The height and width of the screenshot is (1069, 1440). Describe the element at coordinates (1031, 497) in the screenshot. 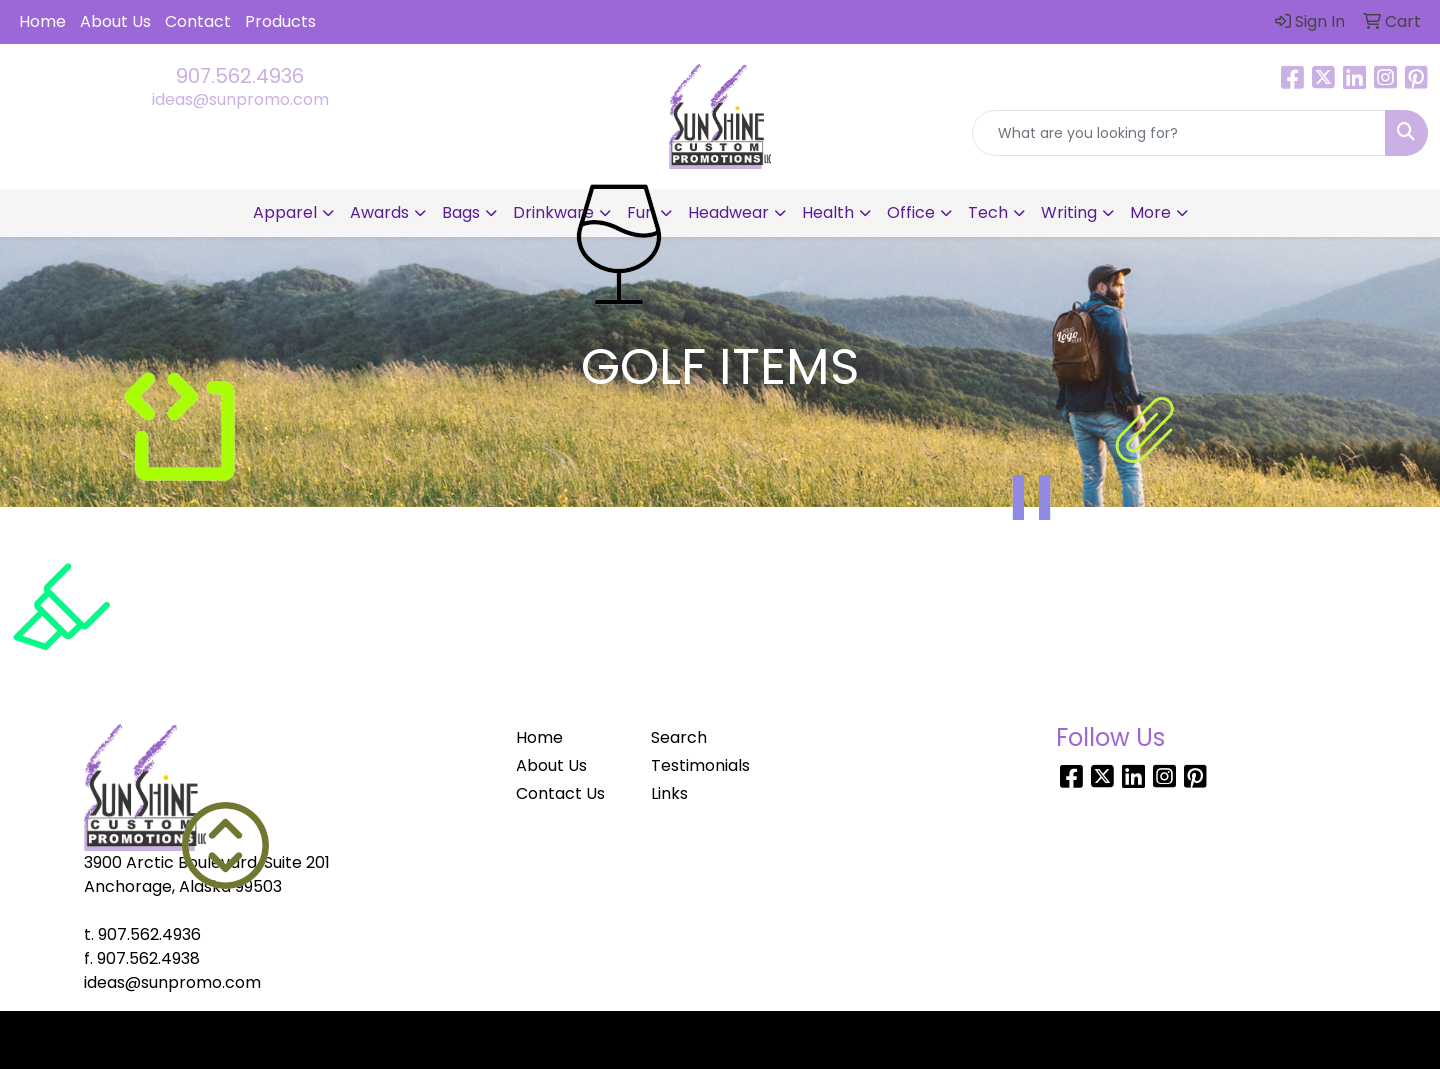

I see `pause media playback` at that location.